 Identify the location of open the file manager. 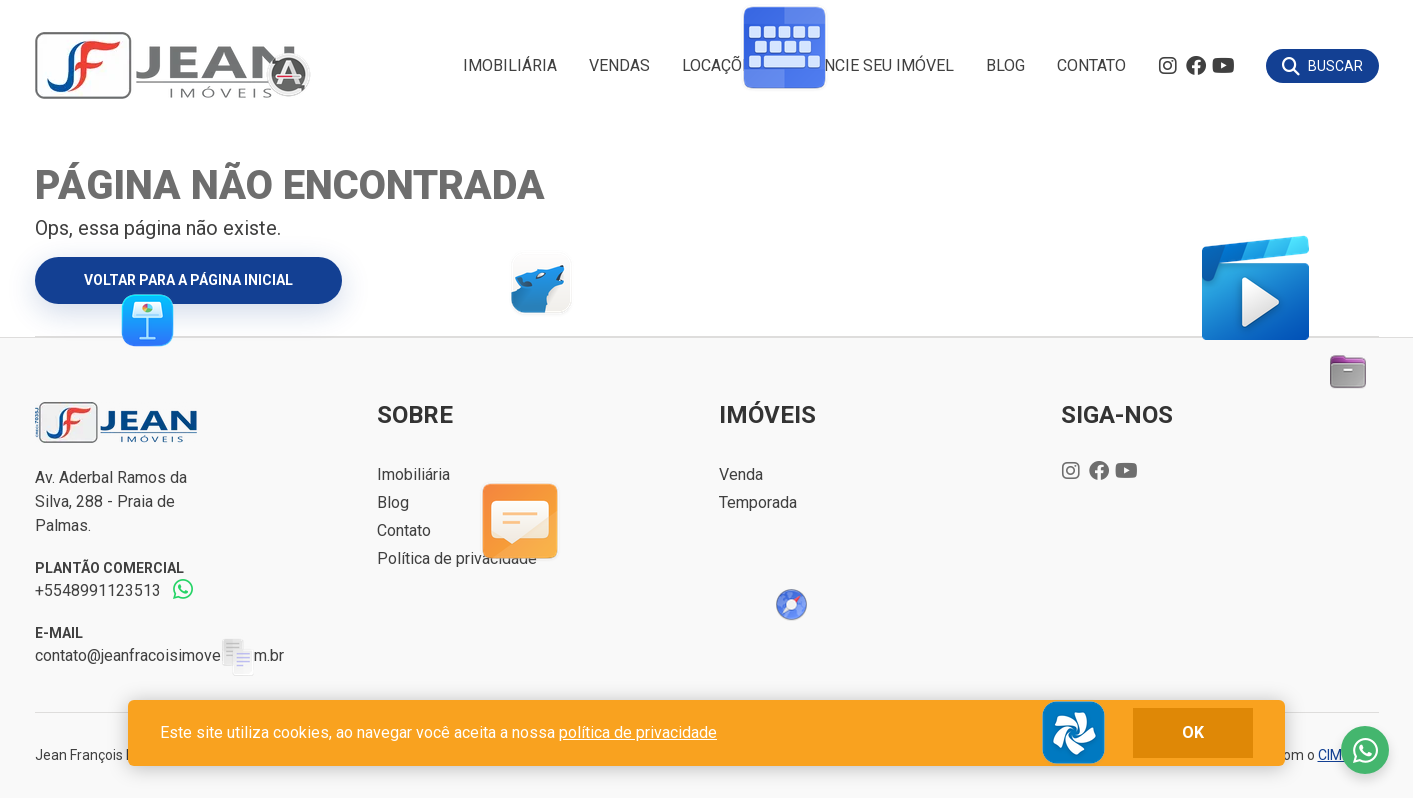
(1348, 371).